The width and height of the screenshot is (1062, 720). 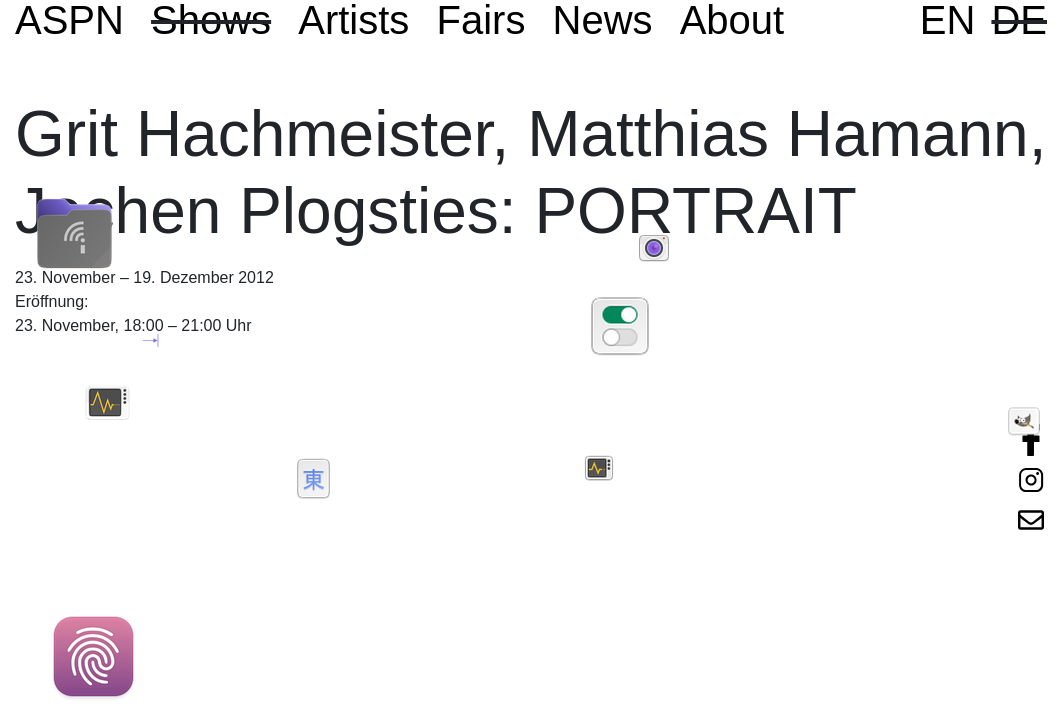 What do you see at coordinates (620, 326) in the screenshot?
I see `open system tweaks or settings customization` at bounding box center [620, 326].